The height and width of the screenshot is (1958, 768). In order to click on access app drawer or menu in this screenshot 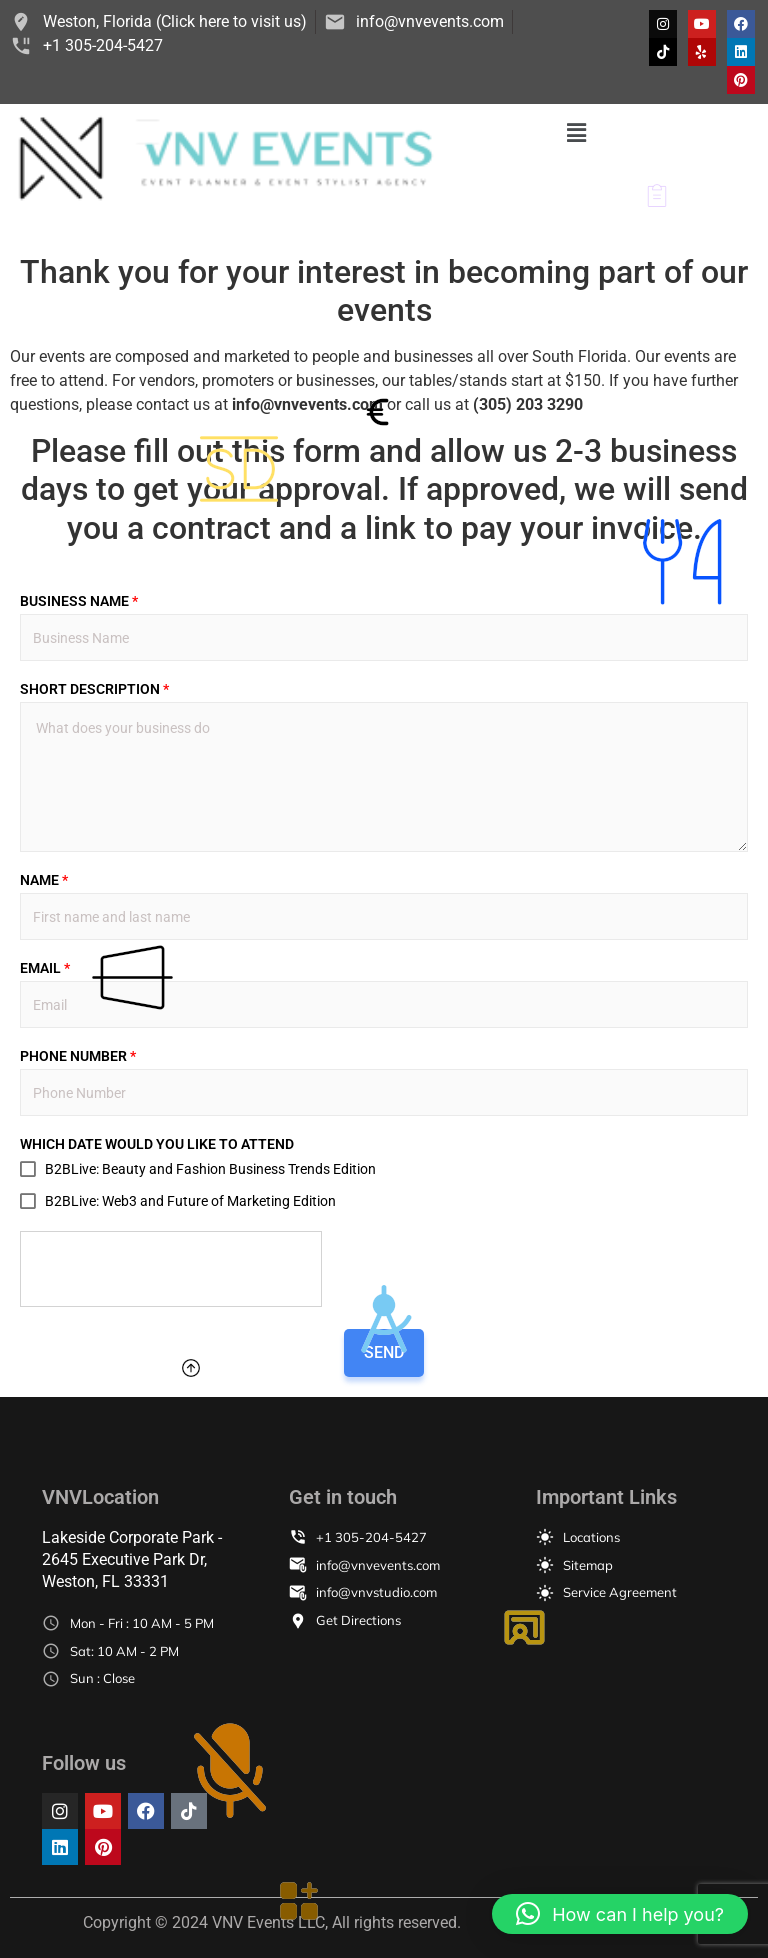, I will do `click(299, 1901)`.